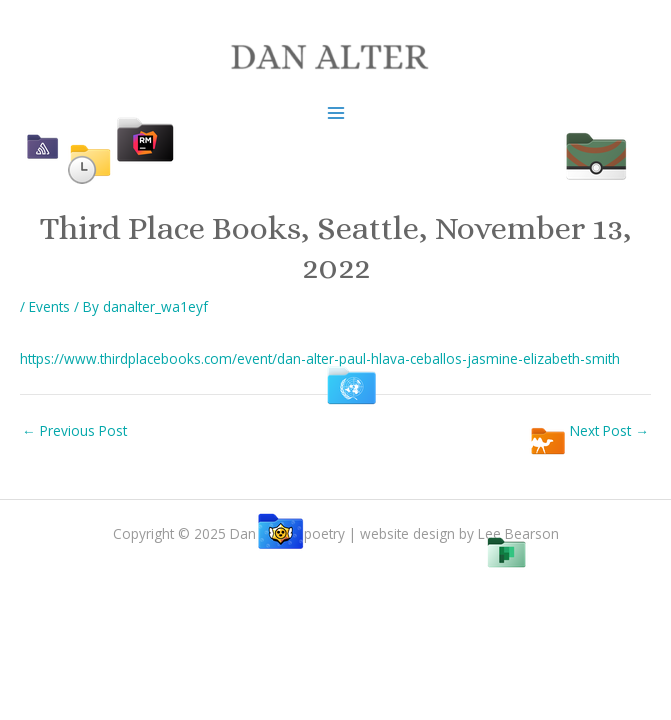 The image size is (671, 720). What do you see at coordinates (280, 532) in the screenshot?
I see `open brawl stars game files folder` at bounding box center [280, 532].